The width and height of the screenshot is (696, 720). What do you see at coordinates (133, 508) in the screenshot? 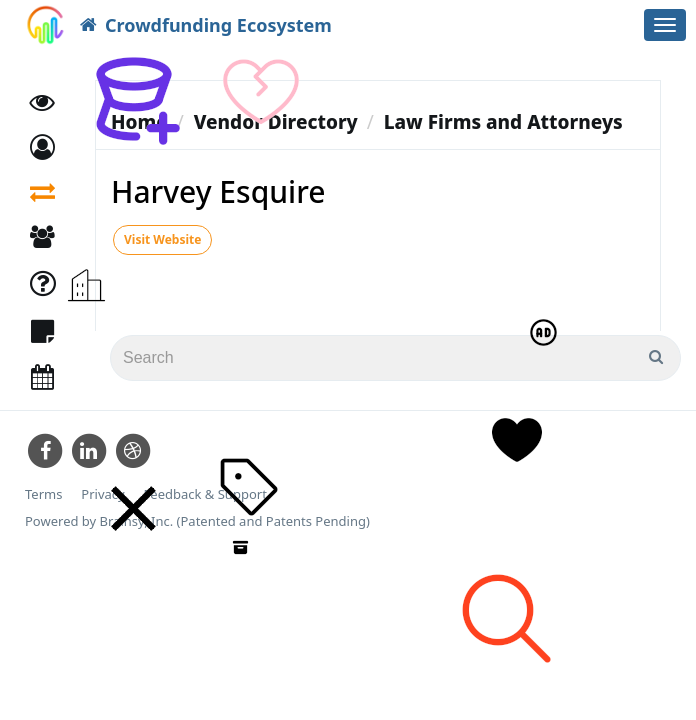
I see `close the current window or dialog` at bounding box center [133, 508].